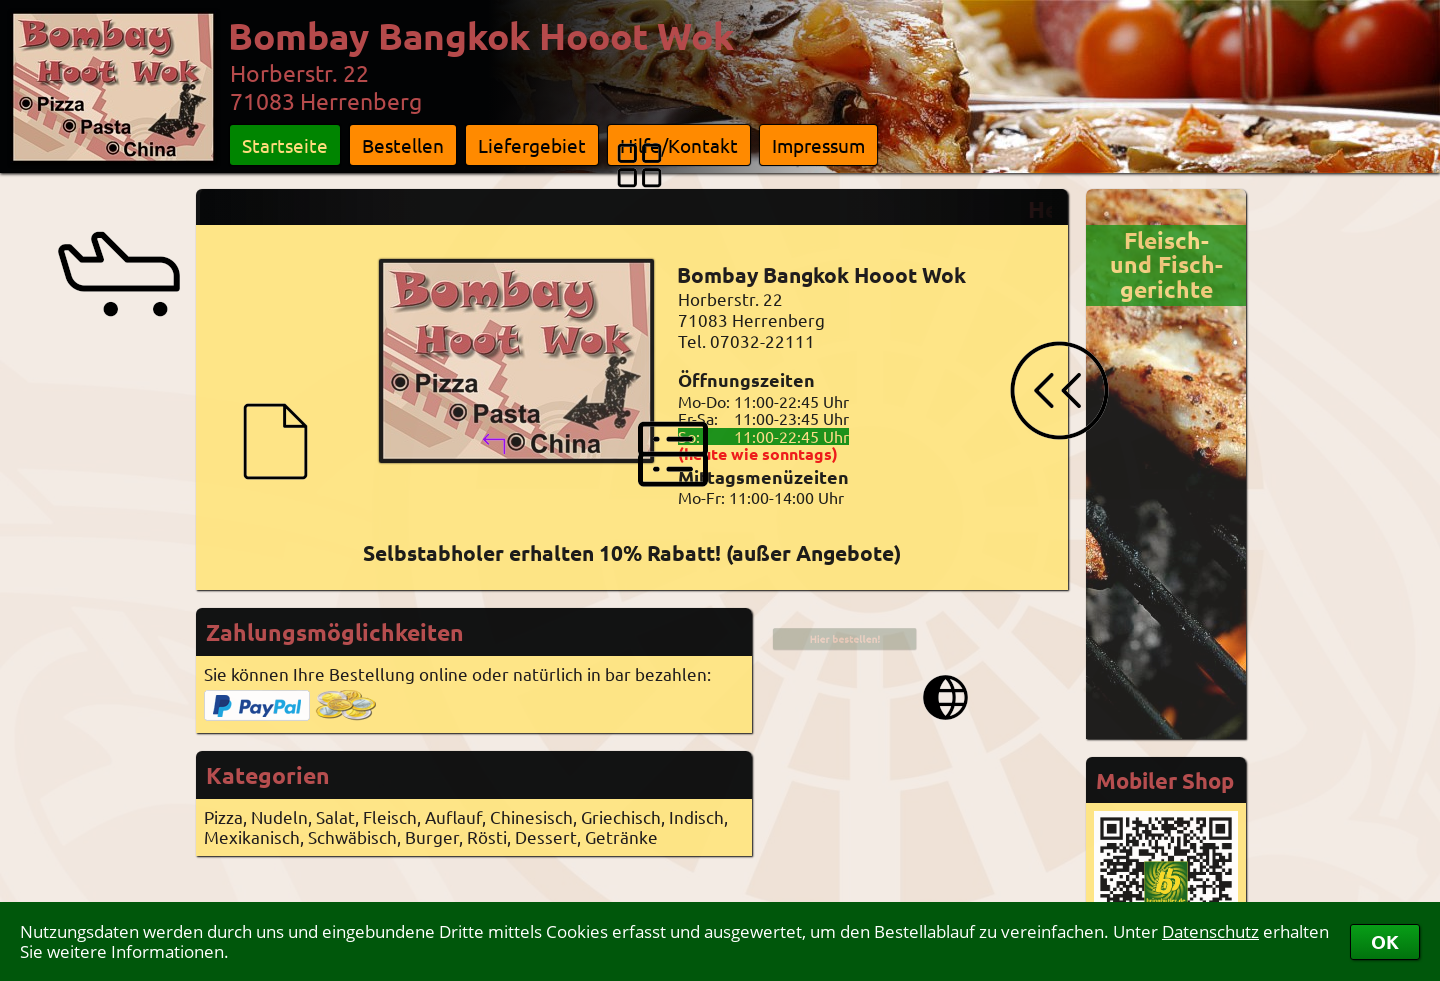  Describe the element at coordinates (673, 455) in the screenshot. I see `access server settings or management` at that location.